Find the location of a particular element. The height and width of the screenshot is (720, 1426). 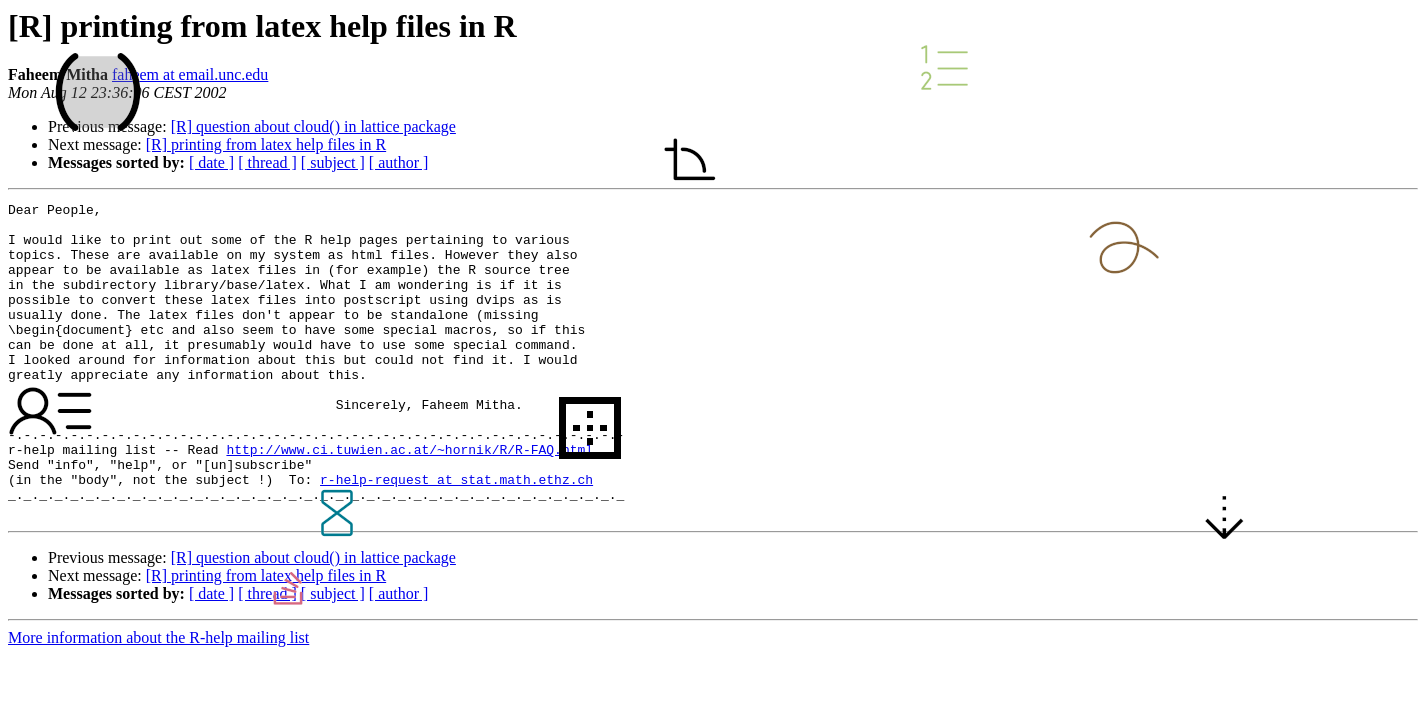

create a numbered list is located at coordinates (944, 68).